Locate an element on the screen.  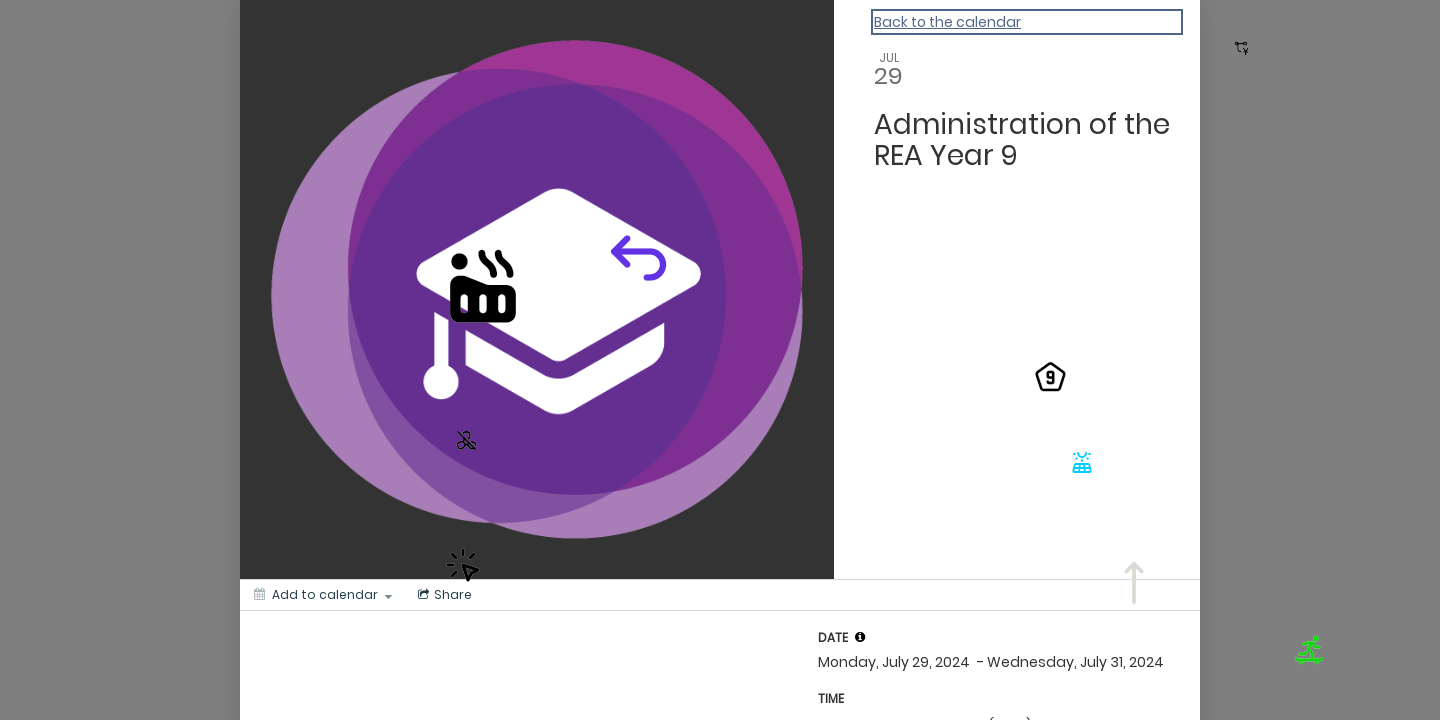
disable propeller or fan function is located at coordinates (466, 440).